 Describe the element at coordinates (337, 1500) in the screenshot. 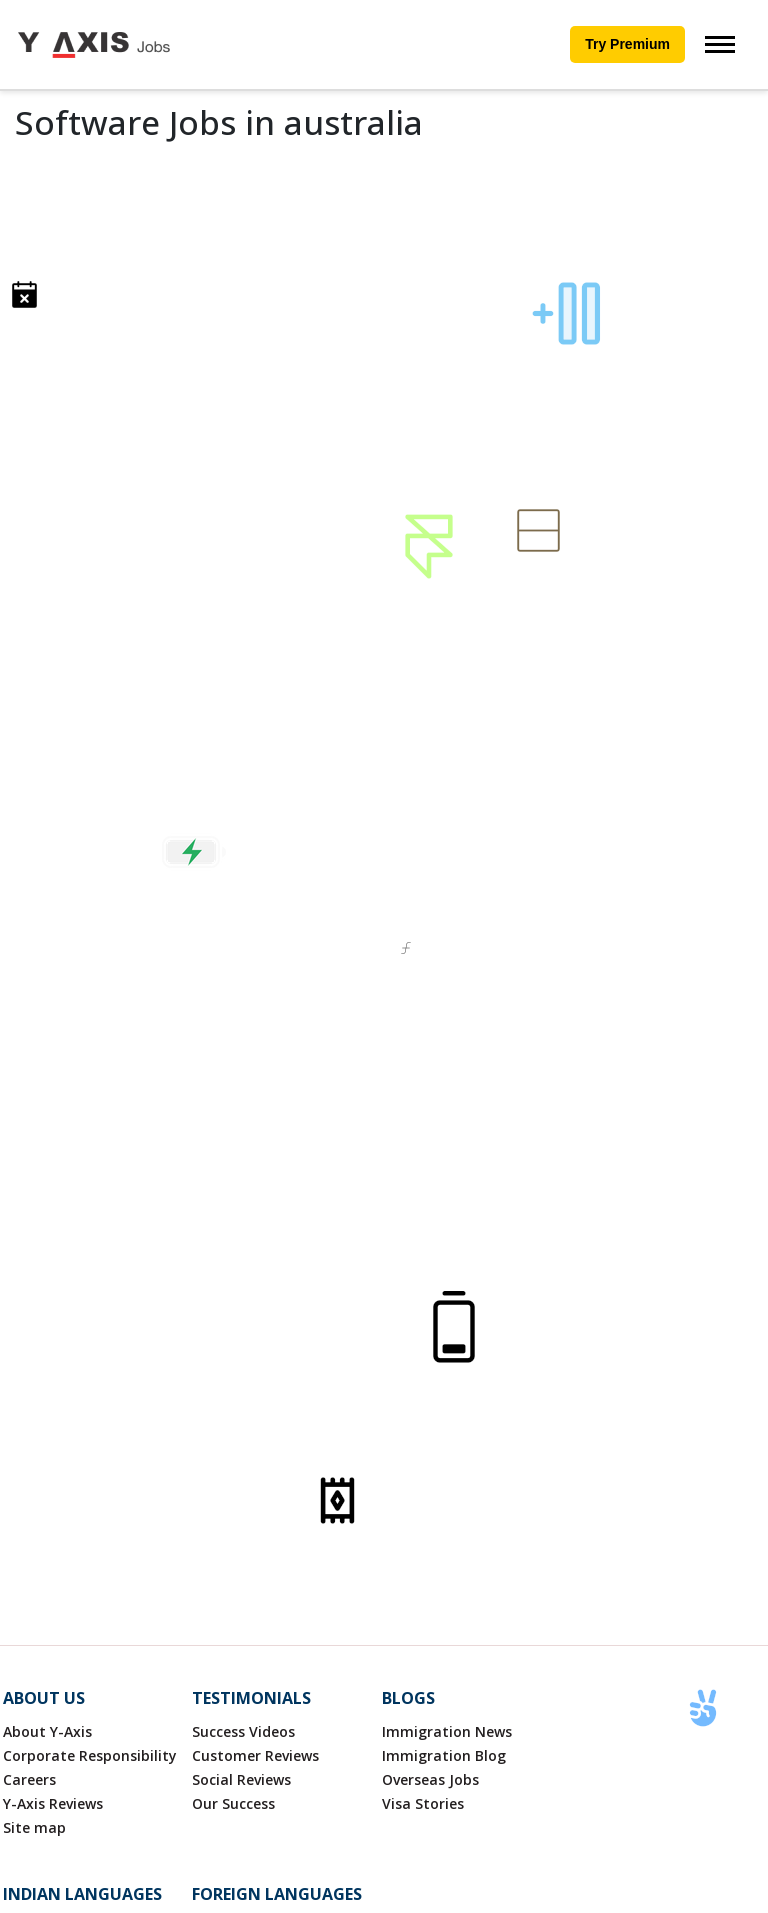

I see `view or manage home decor items` at that location.